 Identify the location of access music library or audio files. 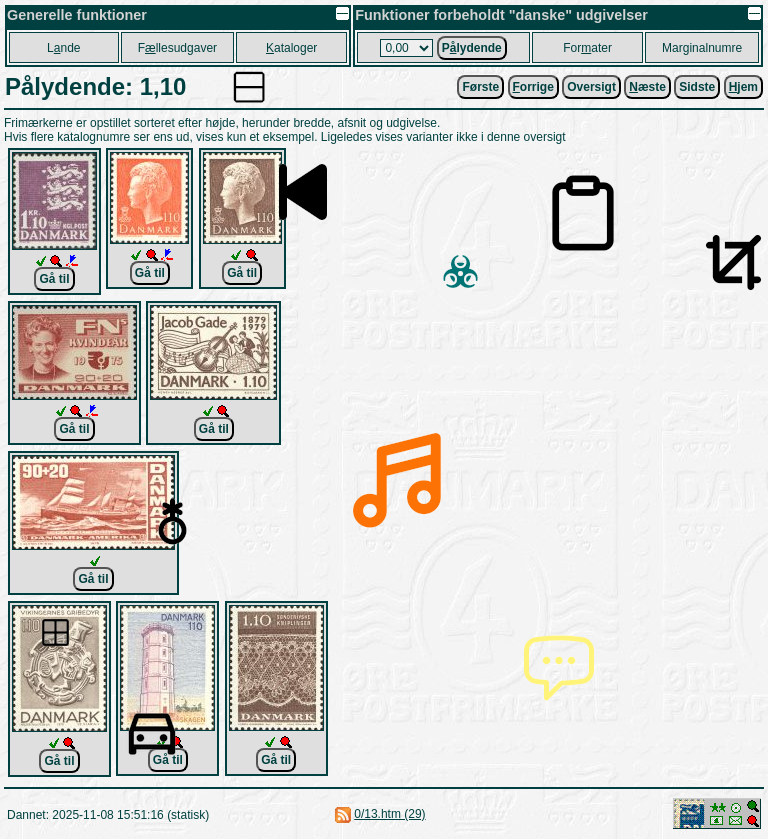
(402, 482).